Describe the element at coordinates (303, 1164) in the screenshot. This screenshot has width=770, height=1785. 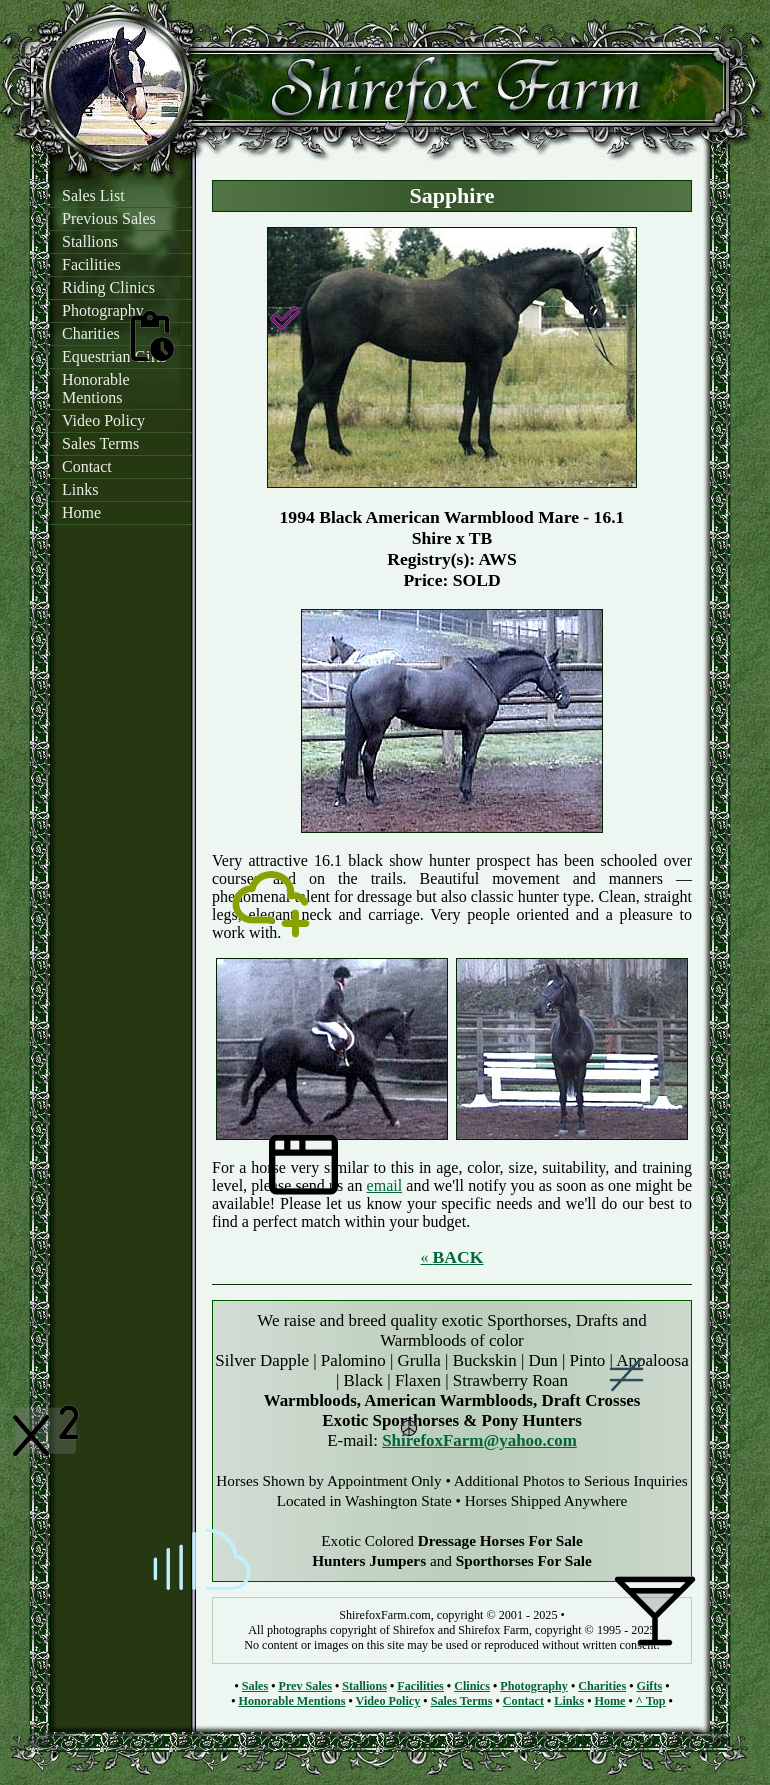
I see `open in browser window` at that location.